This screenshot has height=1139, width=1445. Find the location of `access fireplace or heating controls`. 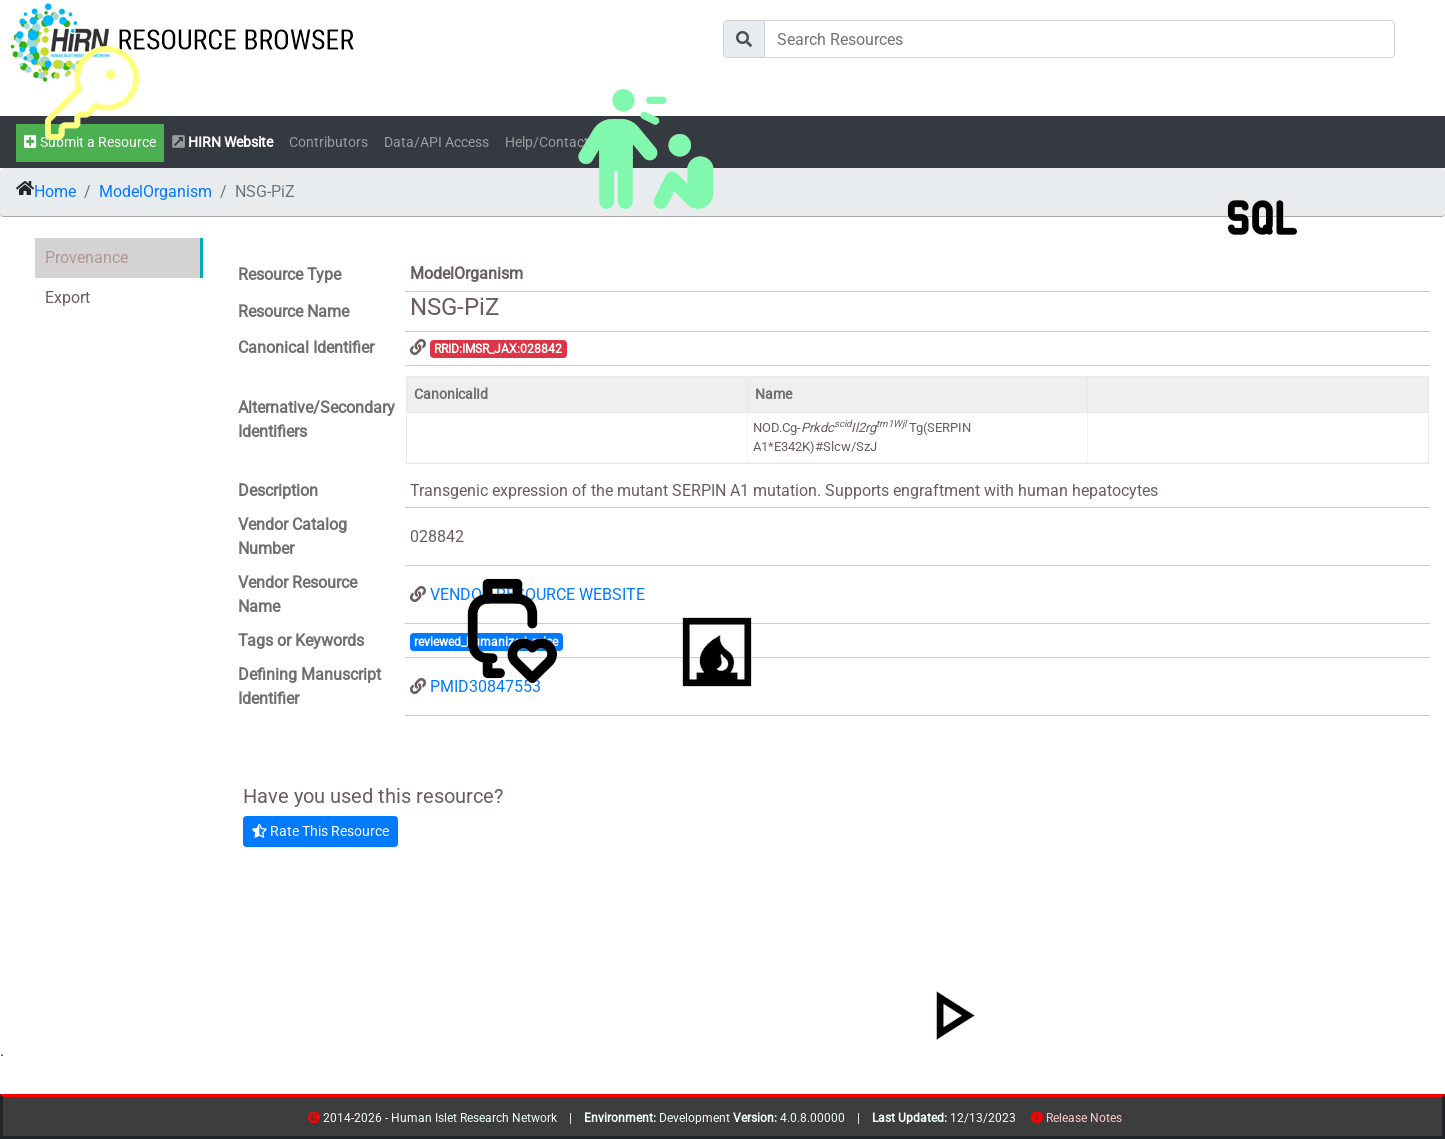

access fireplace or heating controls is located at coordinates (717, 652).